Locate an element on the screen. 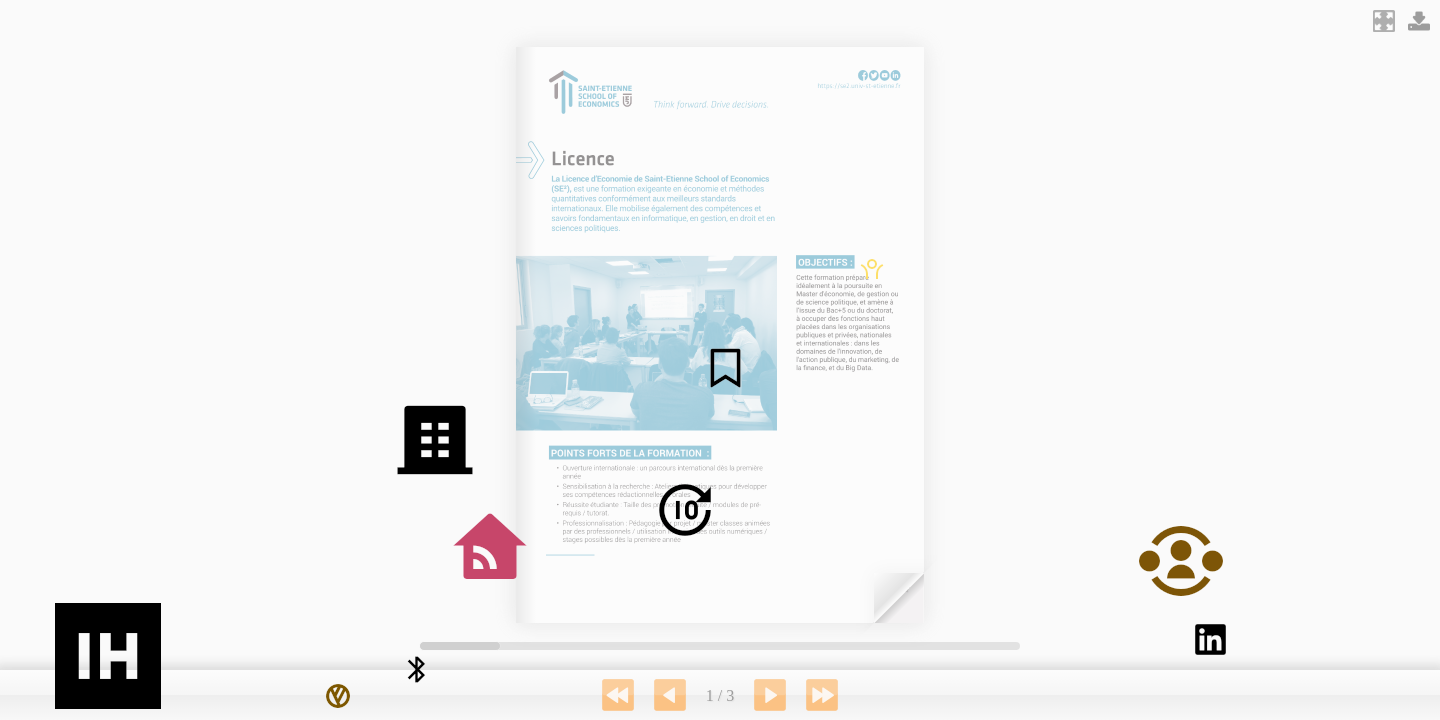 This screenshot has height=720, width=1440. view building or property details is located at coordinates (435, 440).